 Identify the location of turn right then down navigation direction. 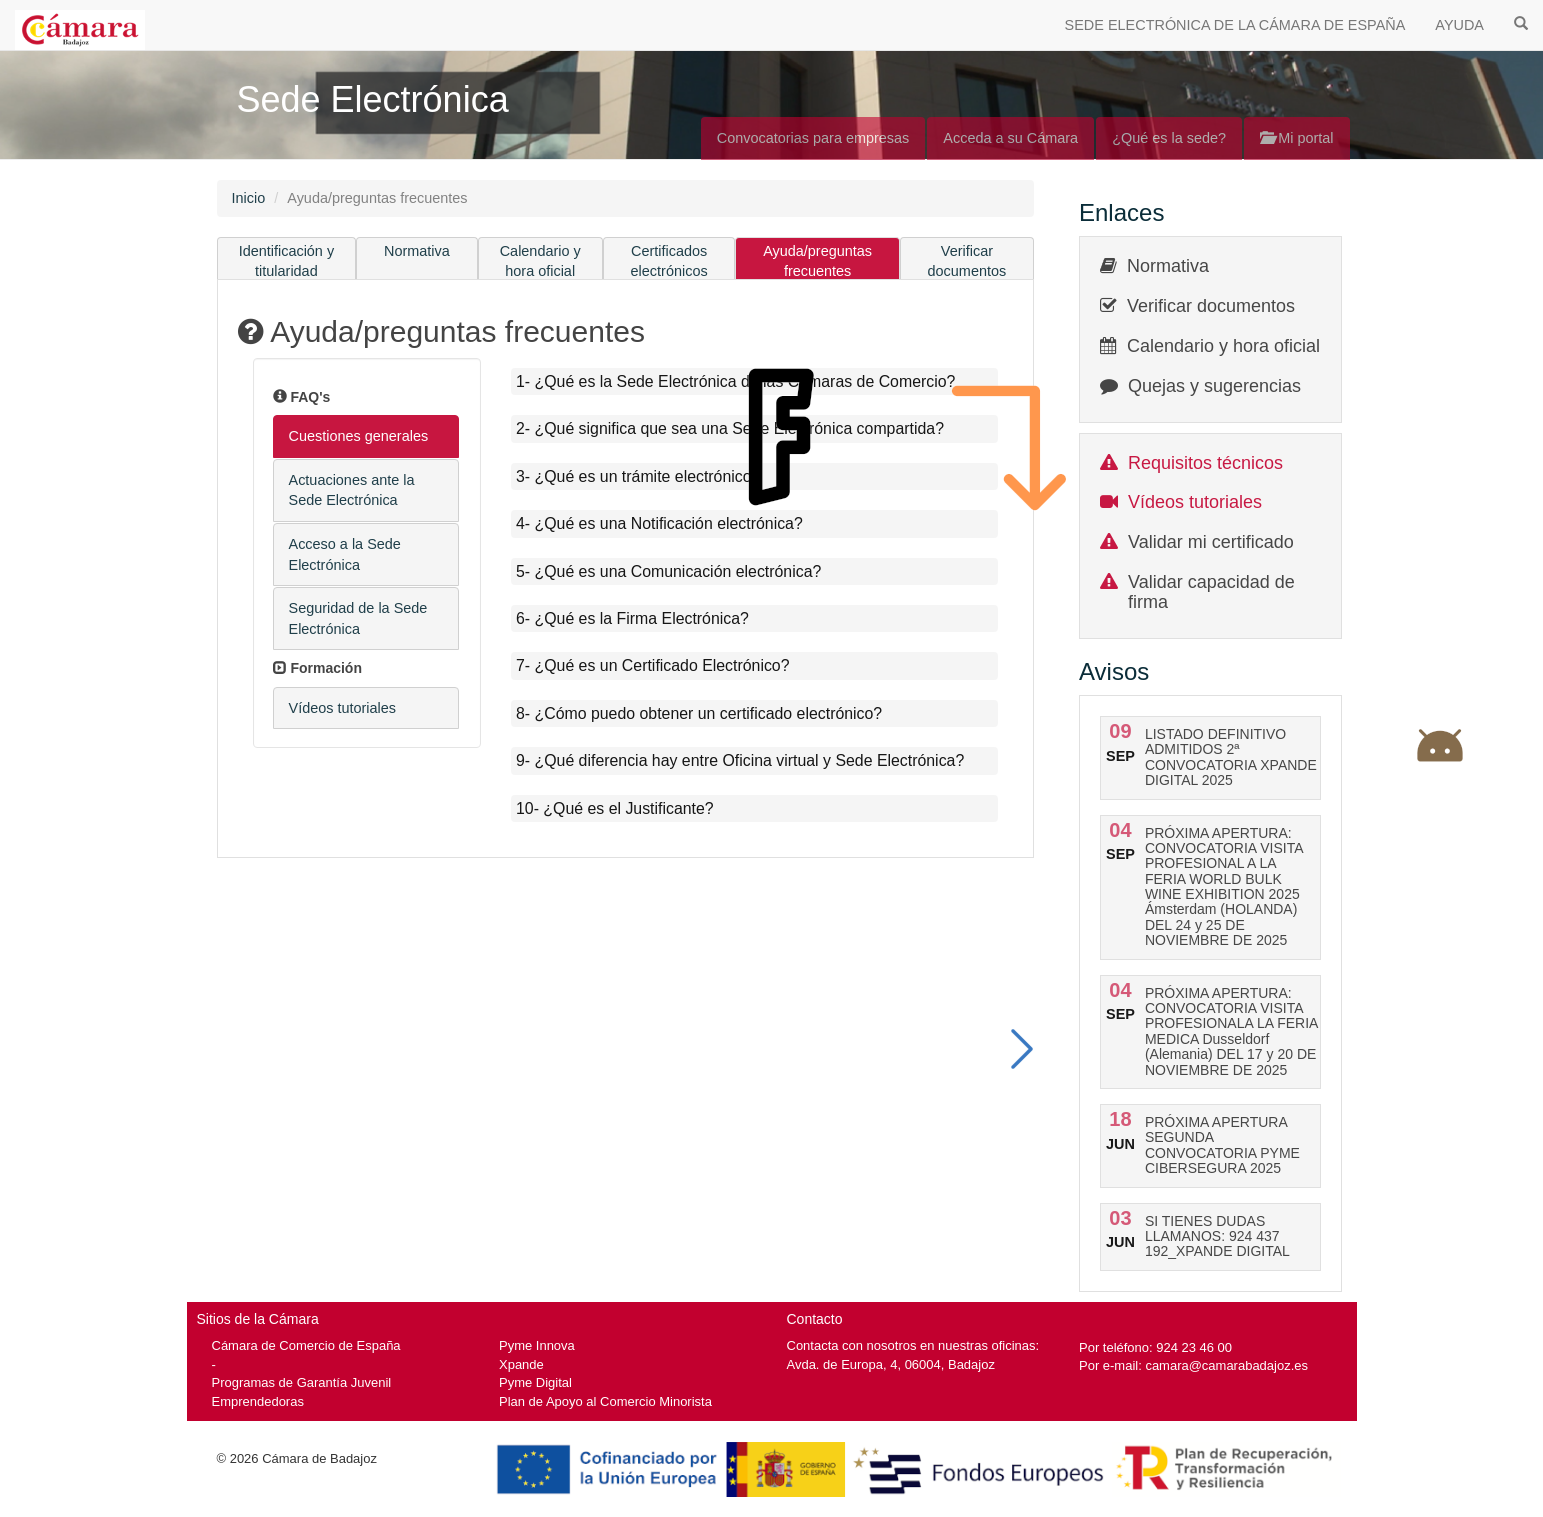
(1009, 448).